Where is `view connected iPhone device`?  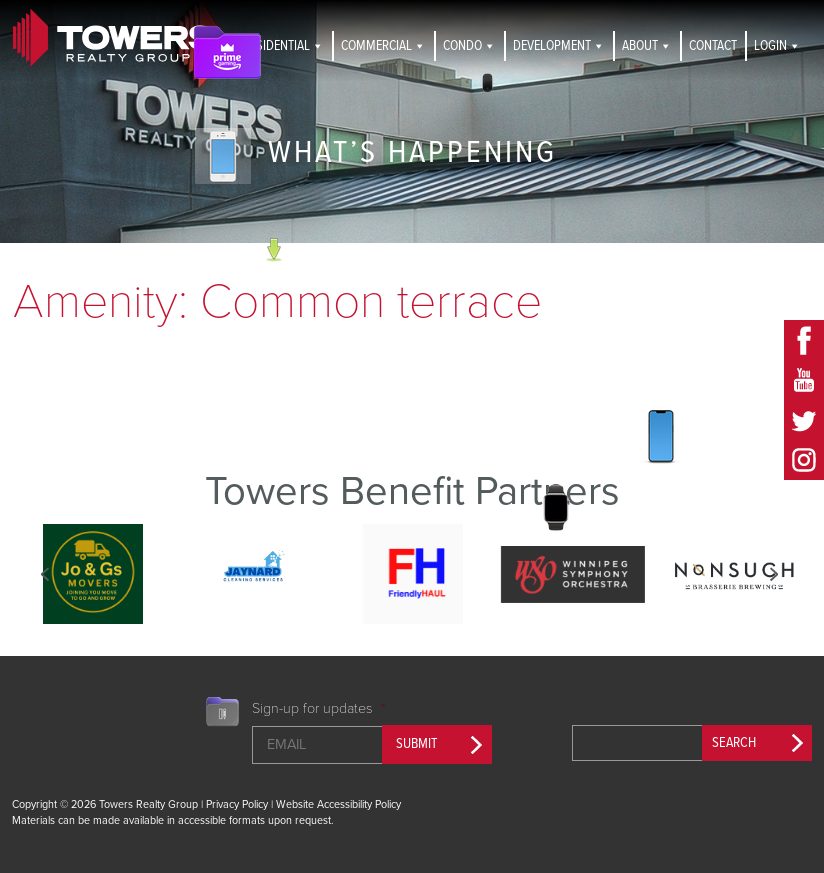 view connected iPhone device is located at coordinates (223, 156).